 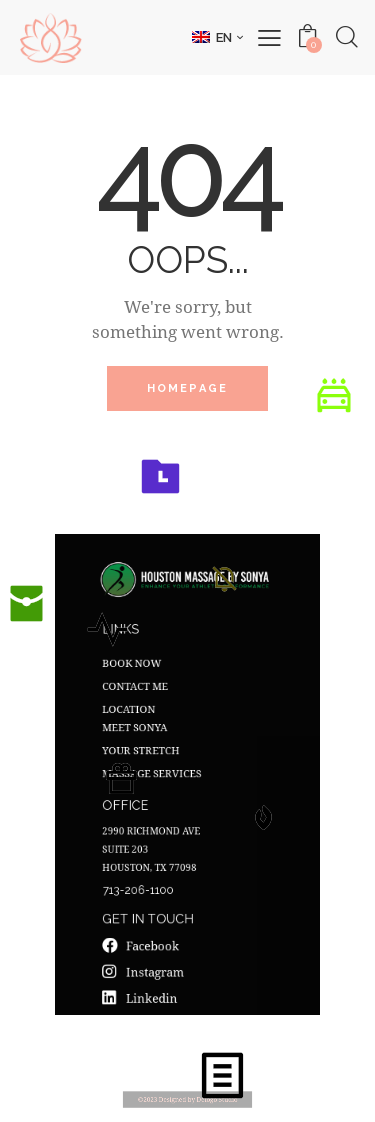 I want to click on send a red packet or digital gift money, so click(x=26, y=603).